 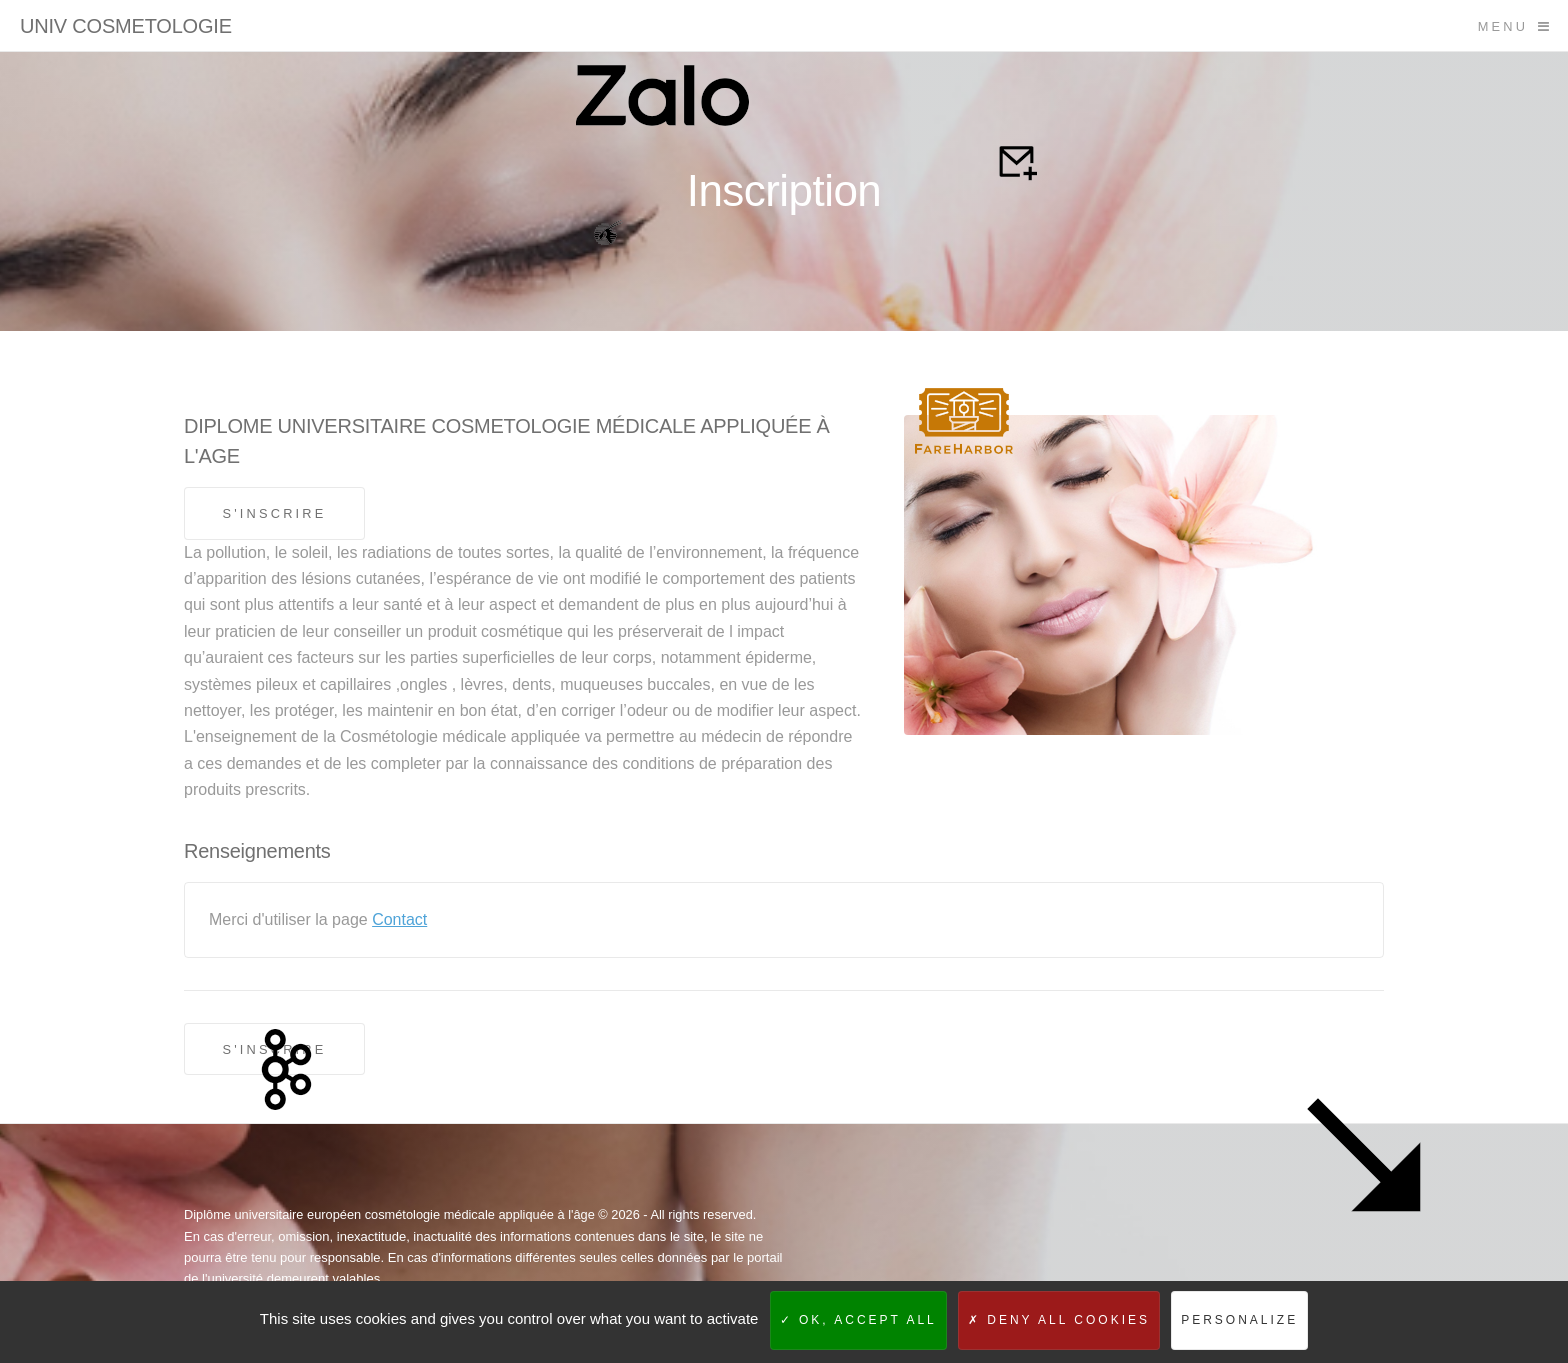 I want to click on compose a new email, so click(x=1016, y=161).